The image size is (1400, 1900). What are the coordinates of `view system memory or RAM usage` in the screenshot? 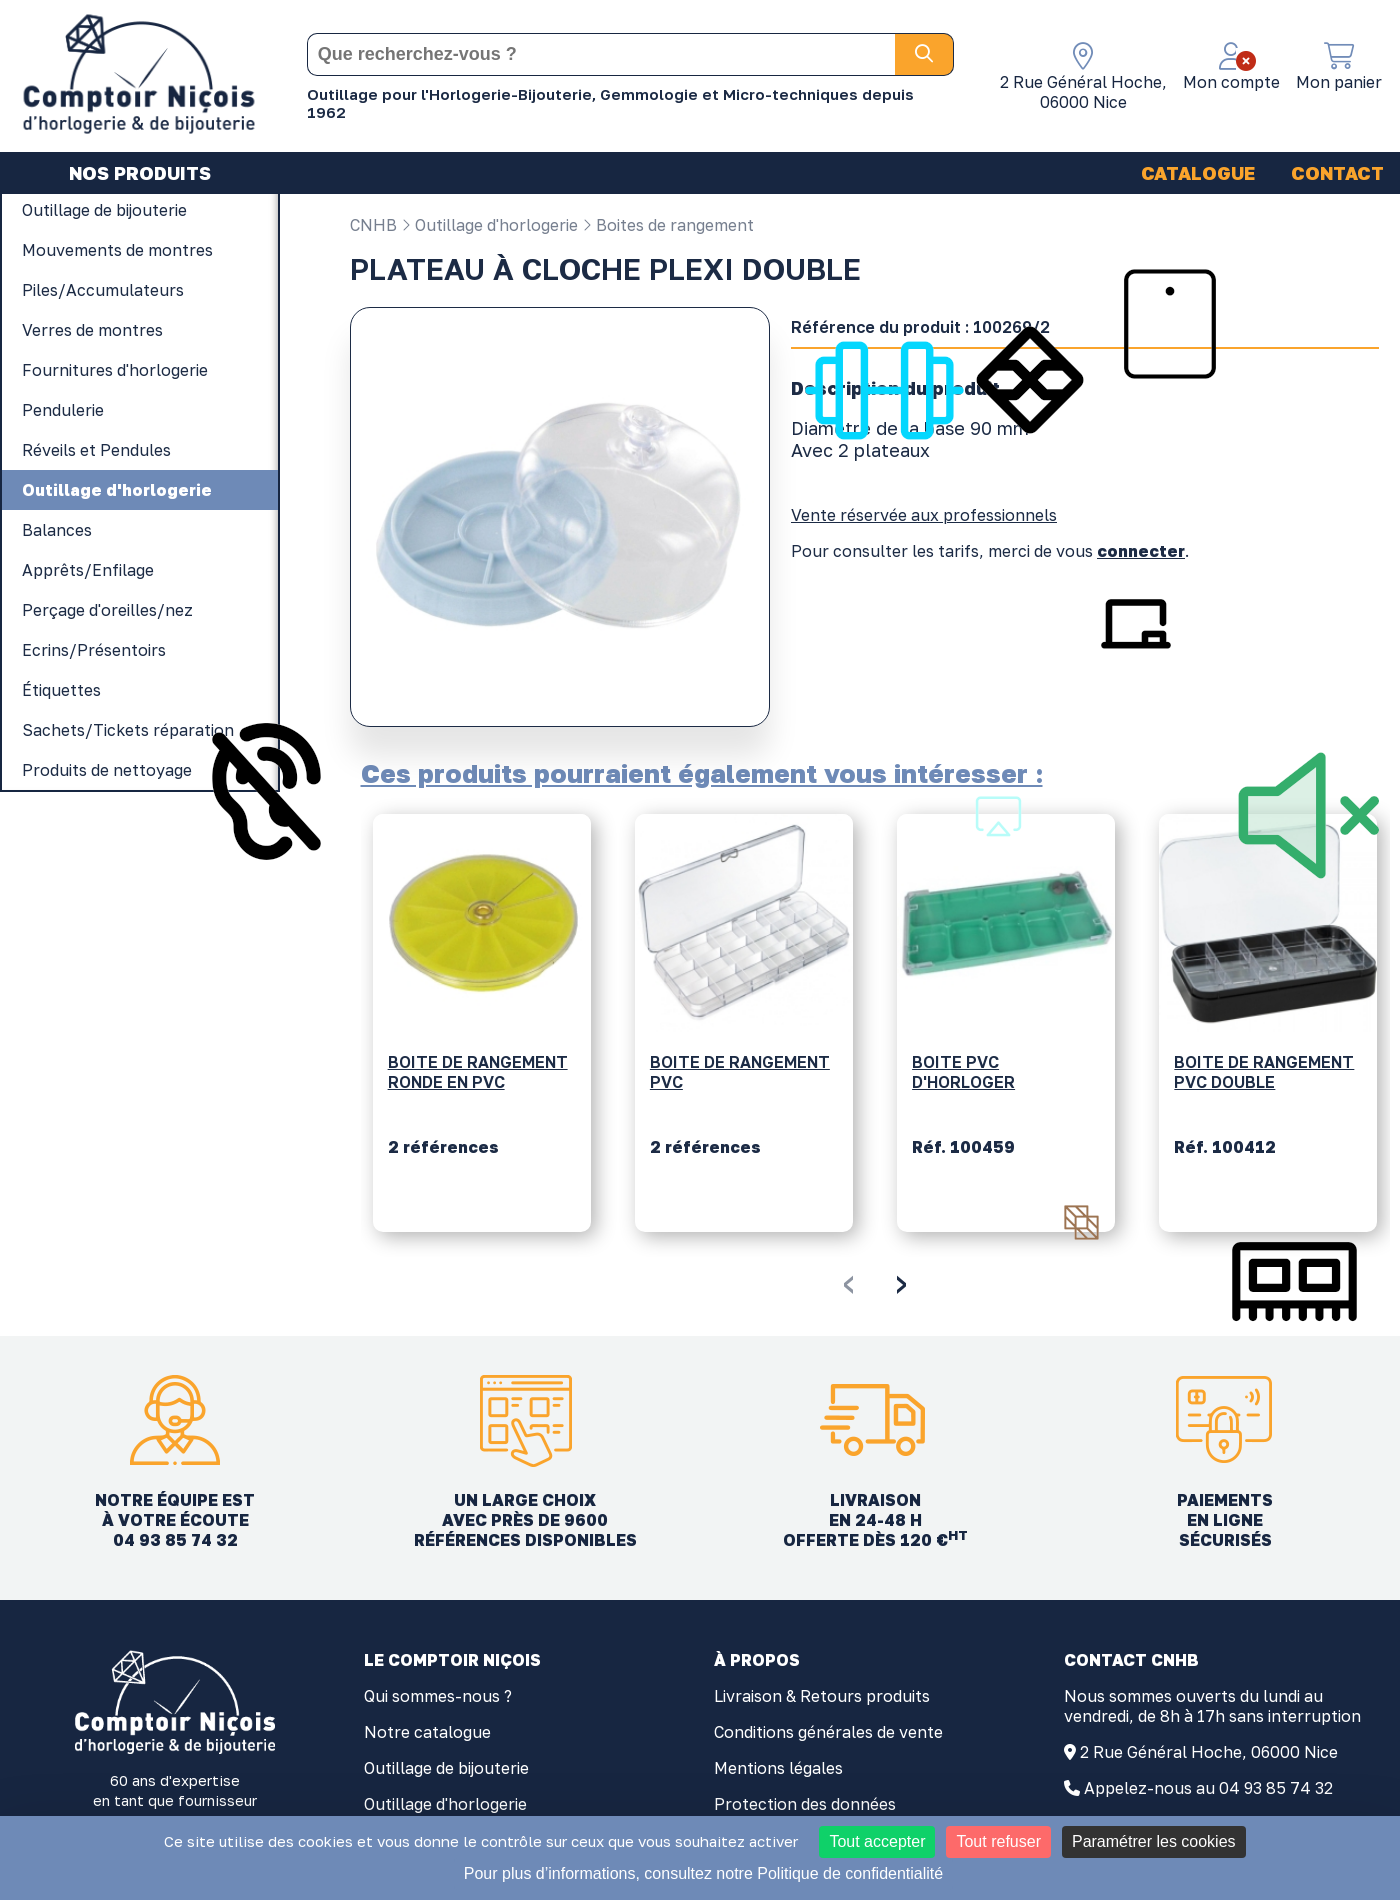 It's located at (1294, 1279).